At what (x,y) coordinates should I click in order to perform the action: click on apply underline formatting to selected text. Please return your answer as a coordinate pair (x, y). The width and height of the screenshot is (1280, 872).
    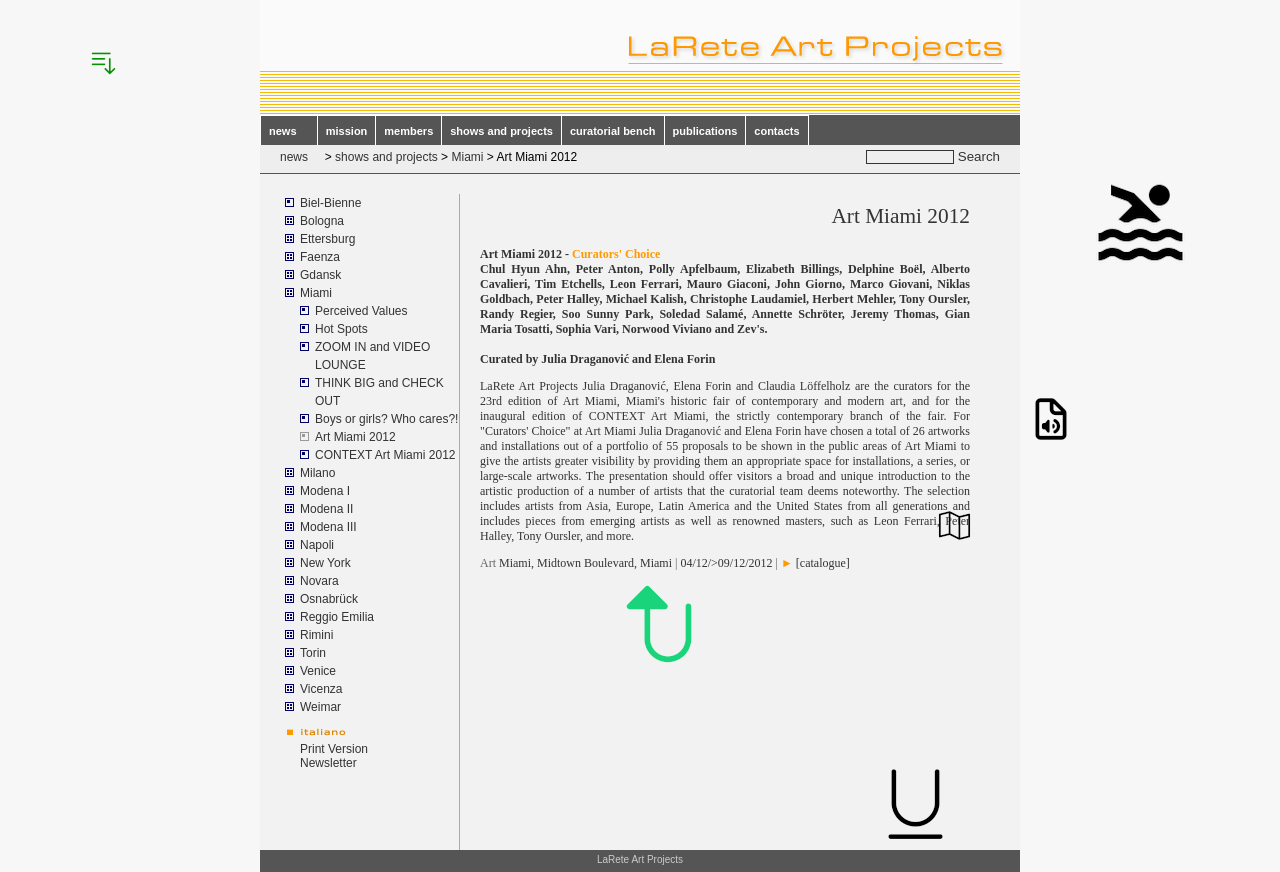
    Looking at the image, I should click on (915, 799).